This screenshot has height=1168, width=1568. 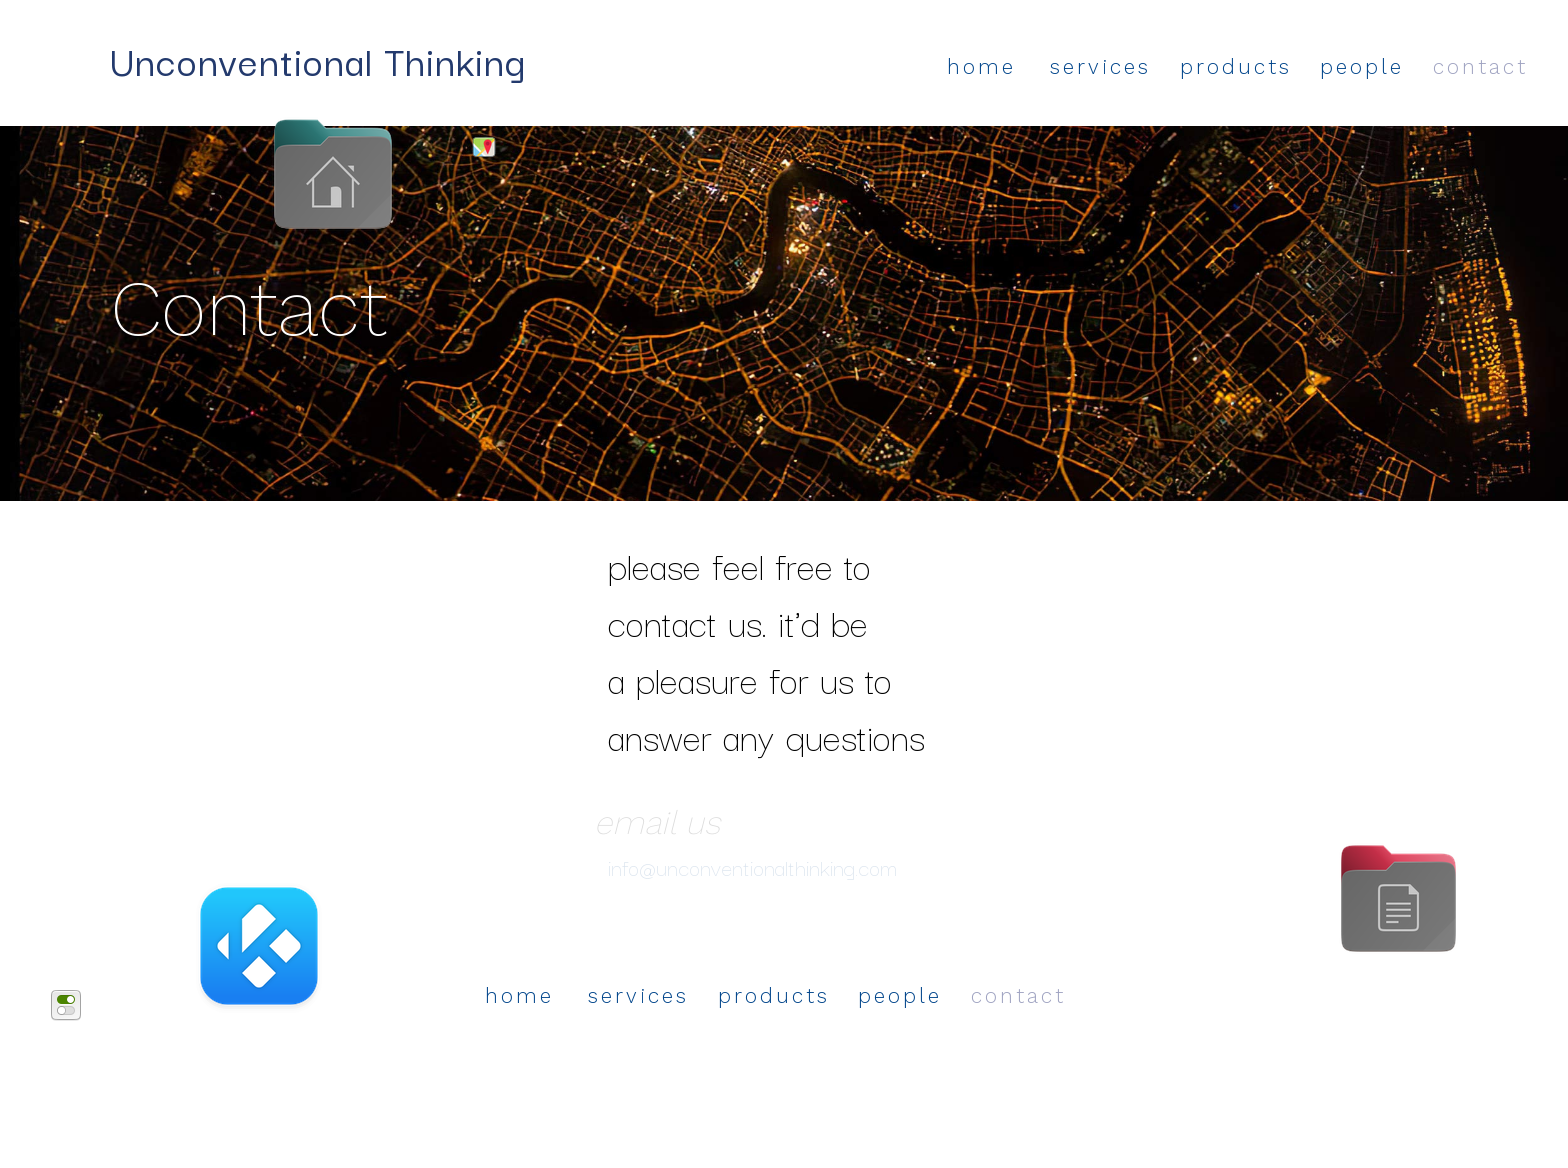 What do you see at coordinates (484, 147) in the screenshot?
I see `open the maps application` at bounding box center [484, 147].